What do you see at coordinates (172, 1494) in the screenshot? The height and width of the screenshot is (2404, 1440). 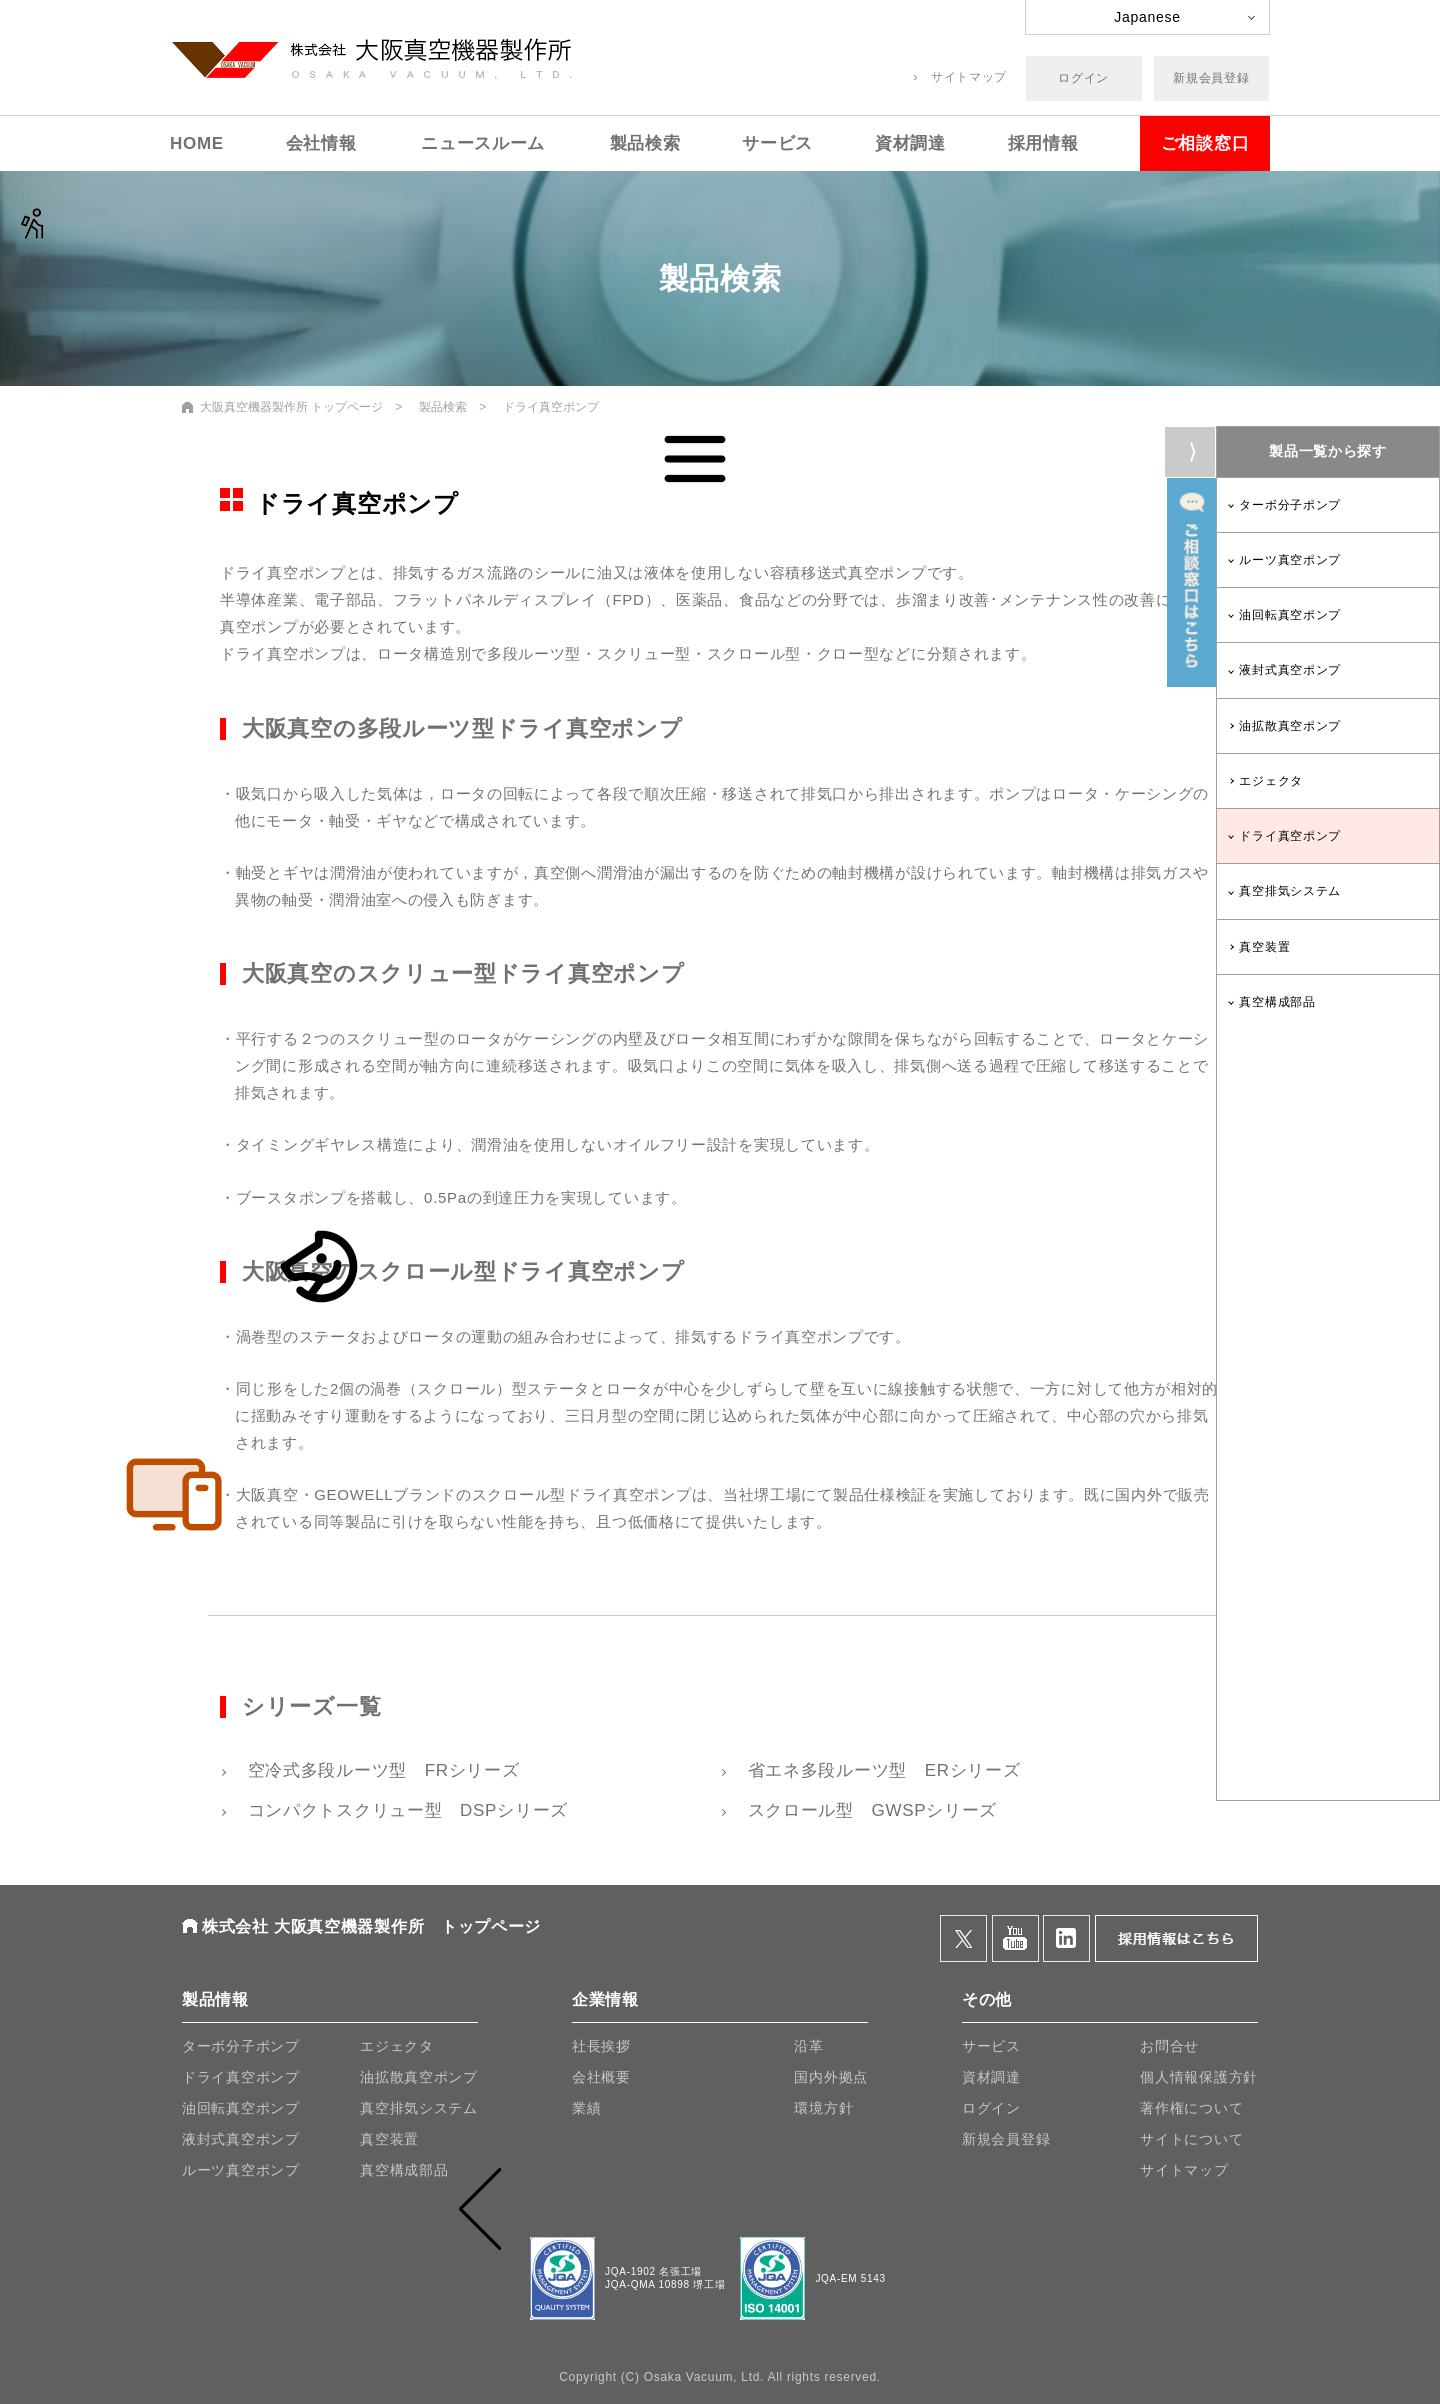 I see `manage connected devices` at bounding box center [172, 1494].